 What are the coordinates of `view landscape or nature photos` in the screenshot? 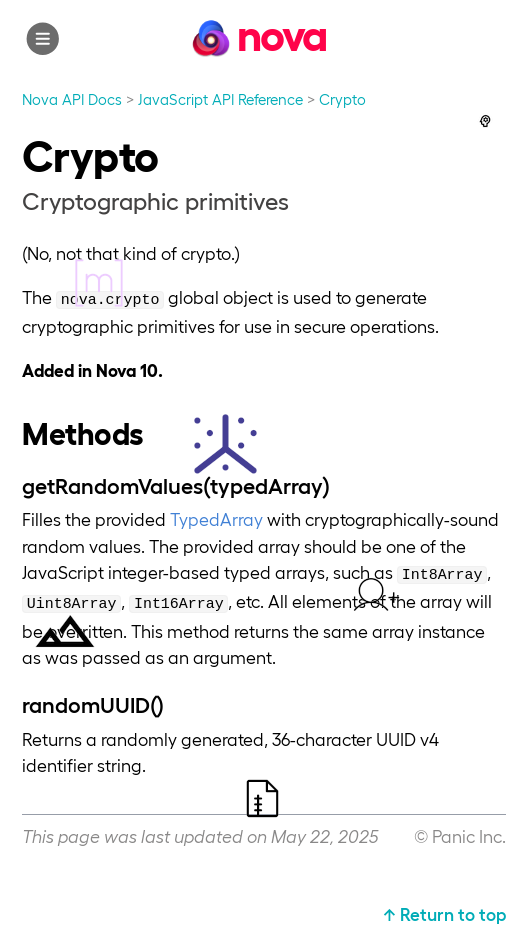 It's located at (65, 631).